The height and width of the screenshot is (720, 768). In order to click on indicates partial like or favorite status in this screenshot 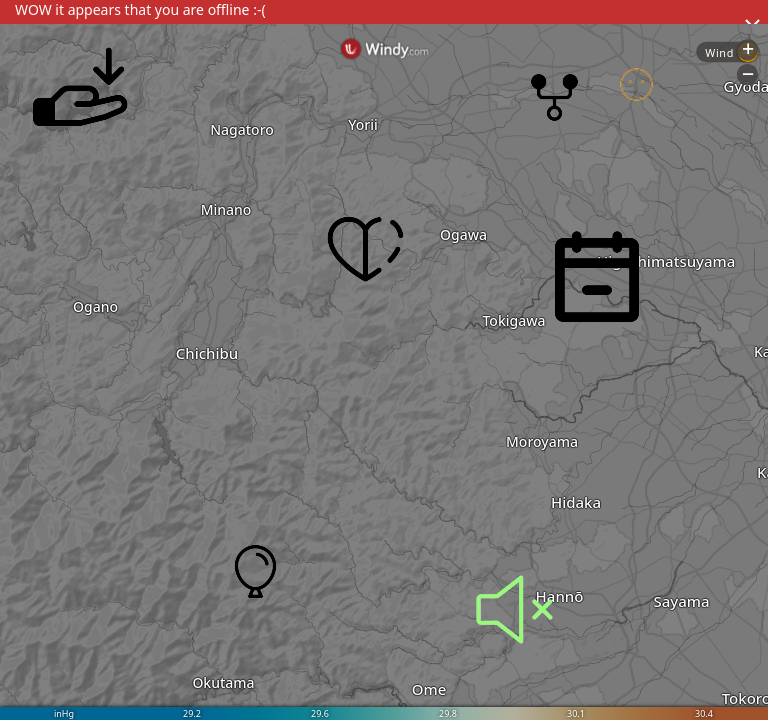, I will do `click(365, 246)`.